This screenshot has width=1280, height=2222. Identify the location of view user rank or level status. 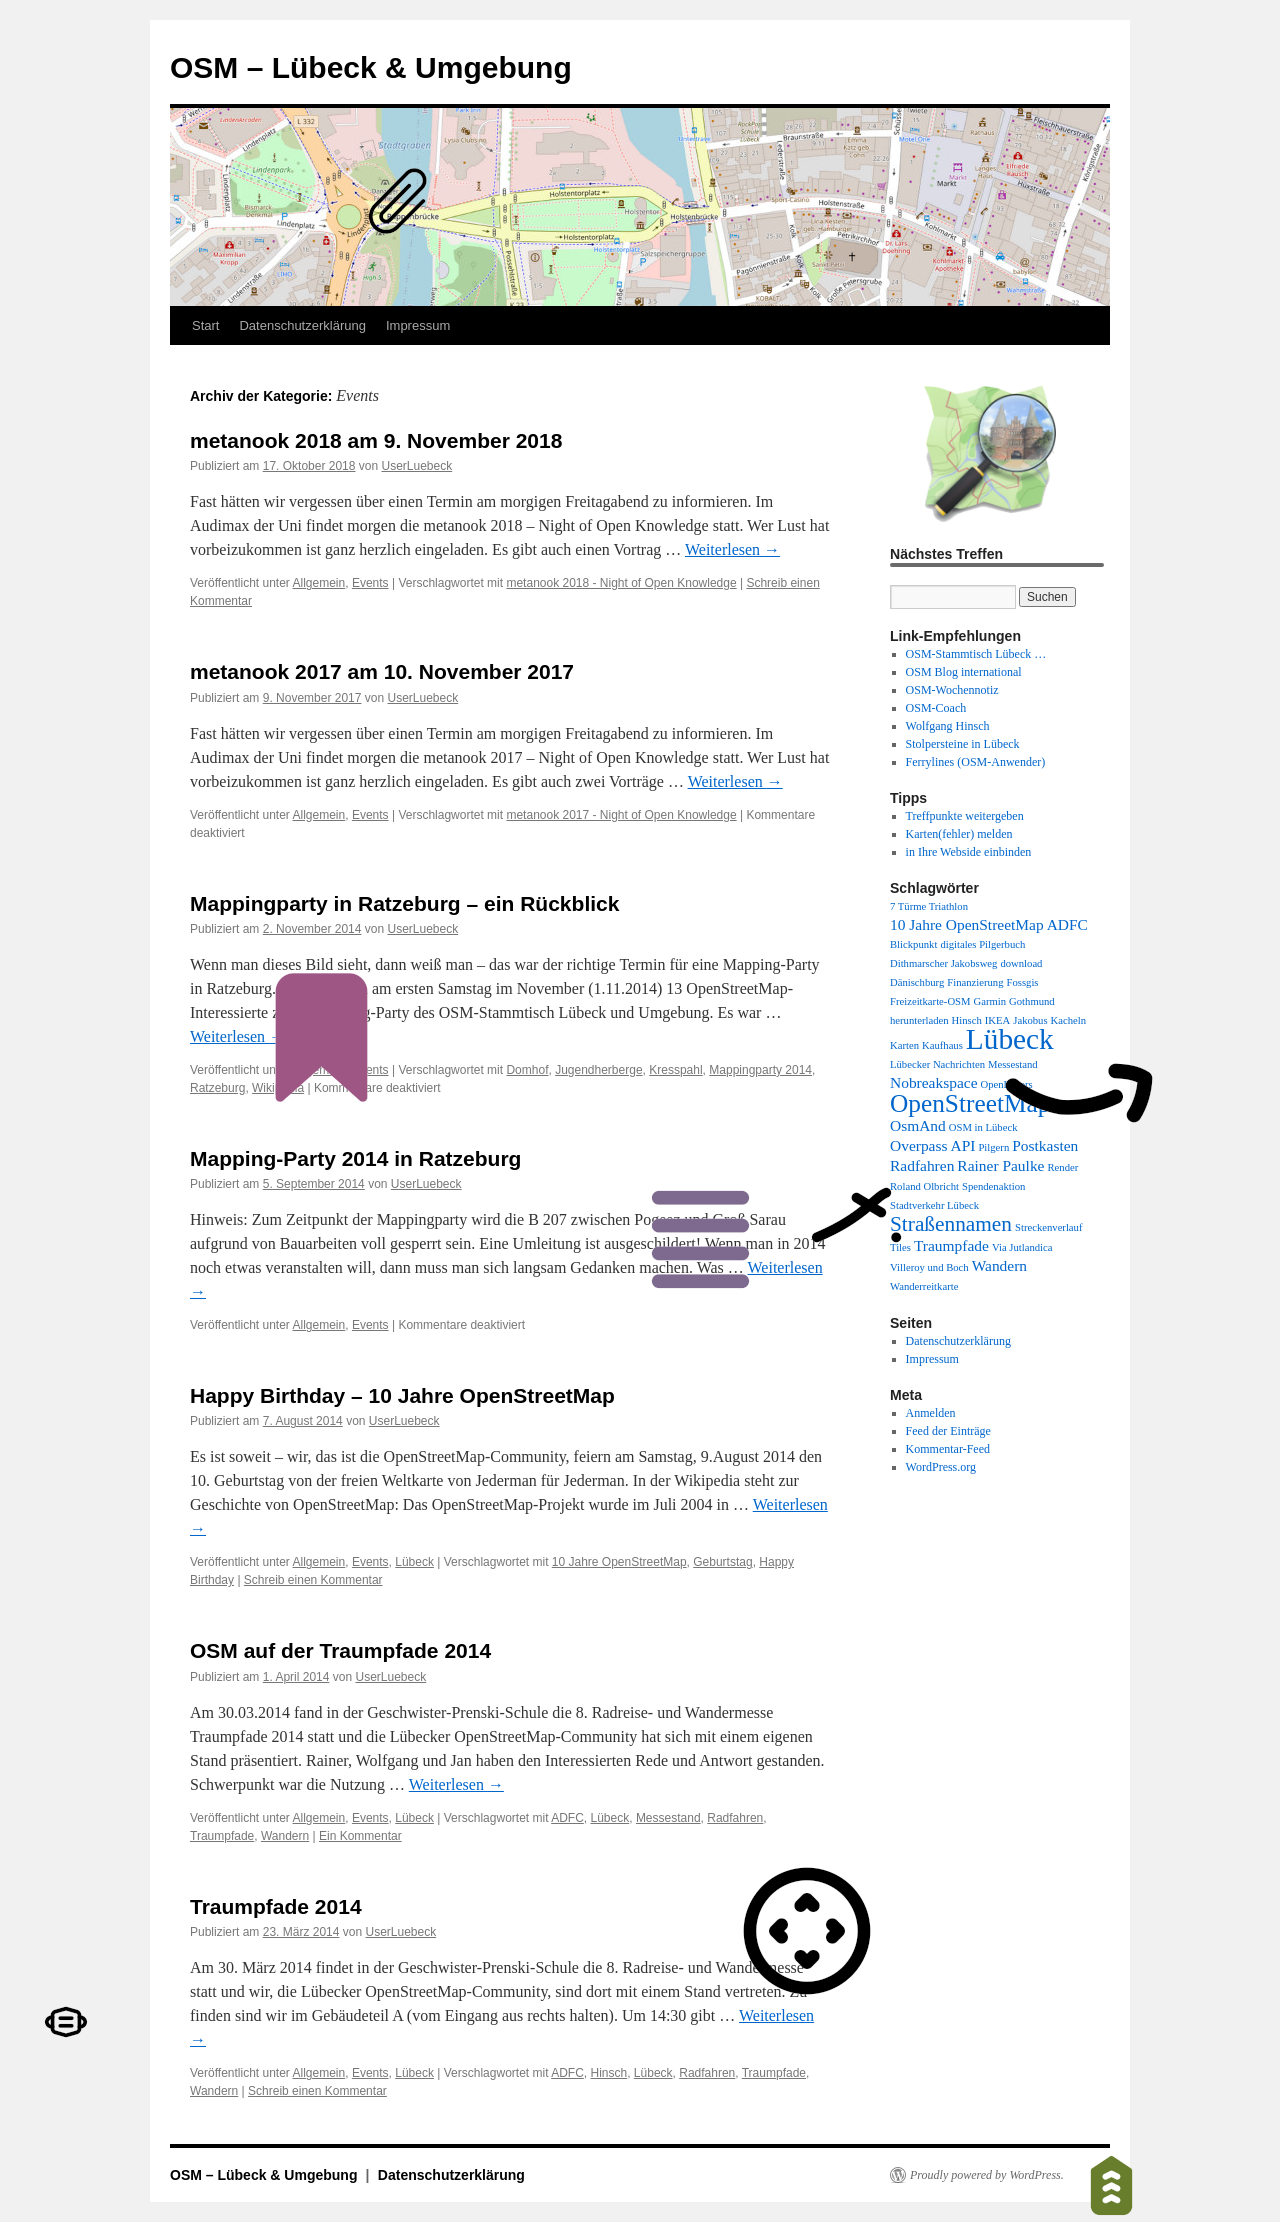
(1111, 2185).